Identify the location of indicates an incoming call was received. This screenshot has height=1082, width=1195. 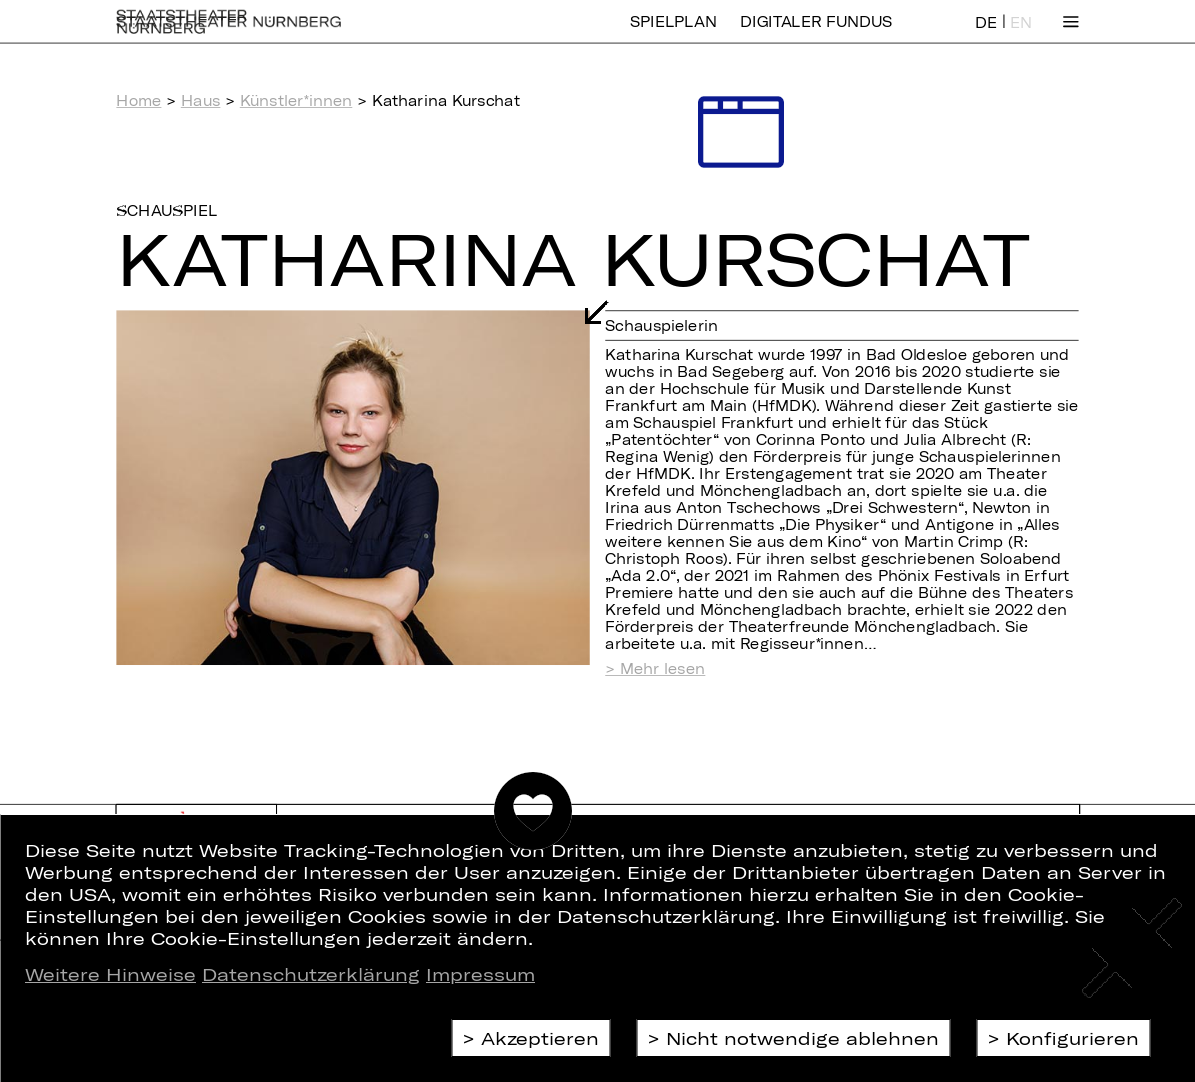
(596, 313).